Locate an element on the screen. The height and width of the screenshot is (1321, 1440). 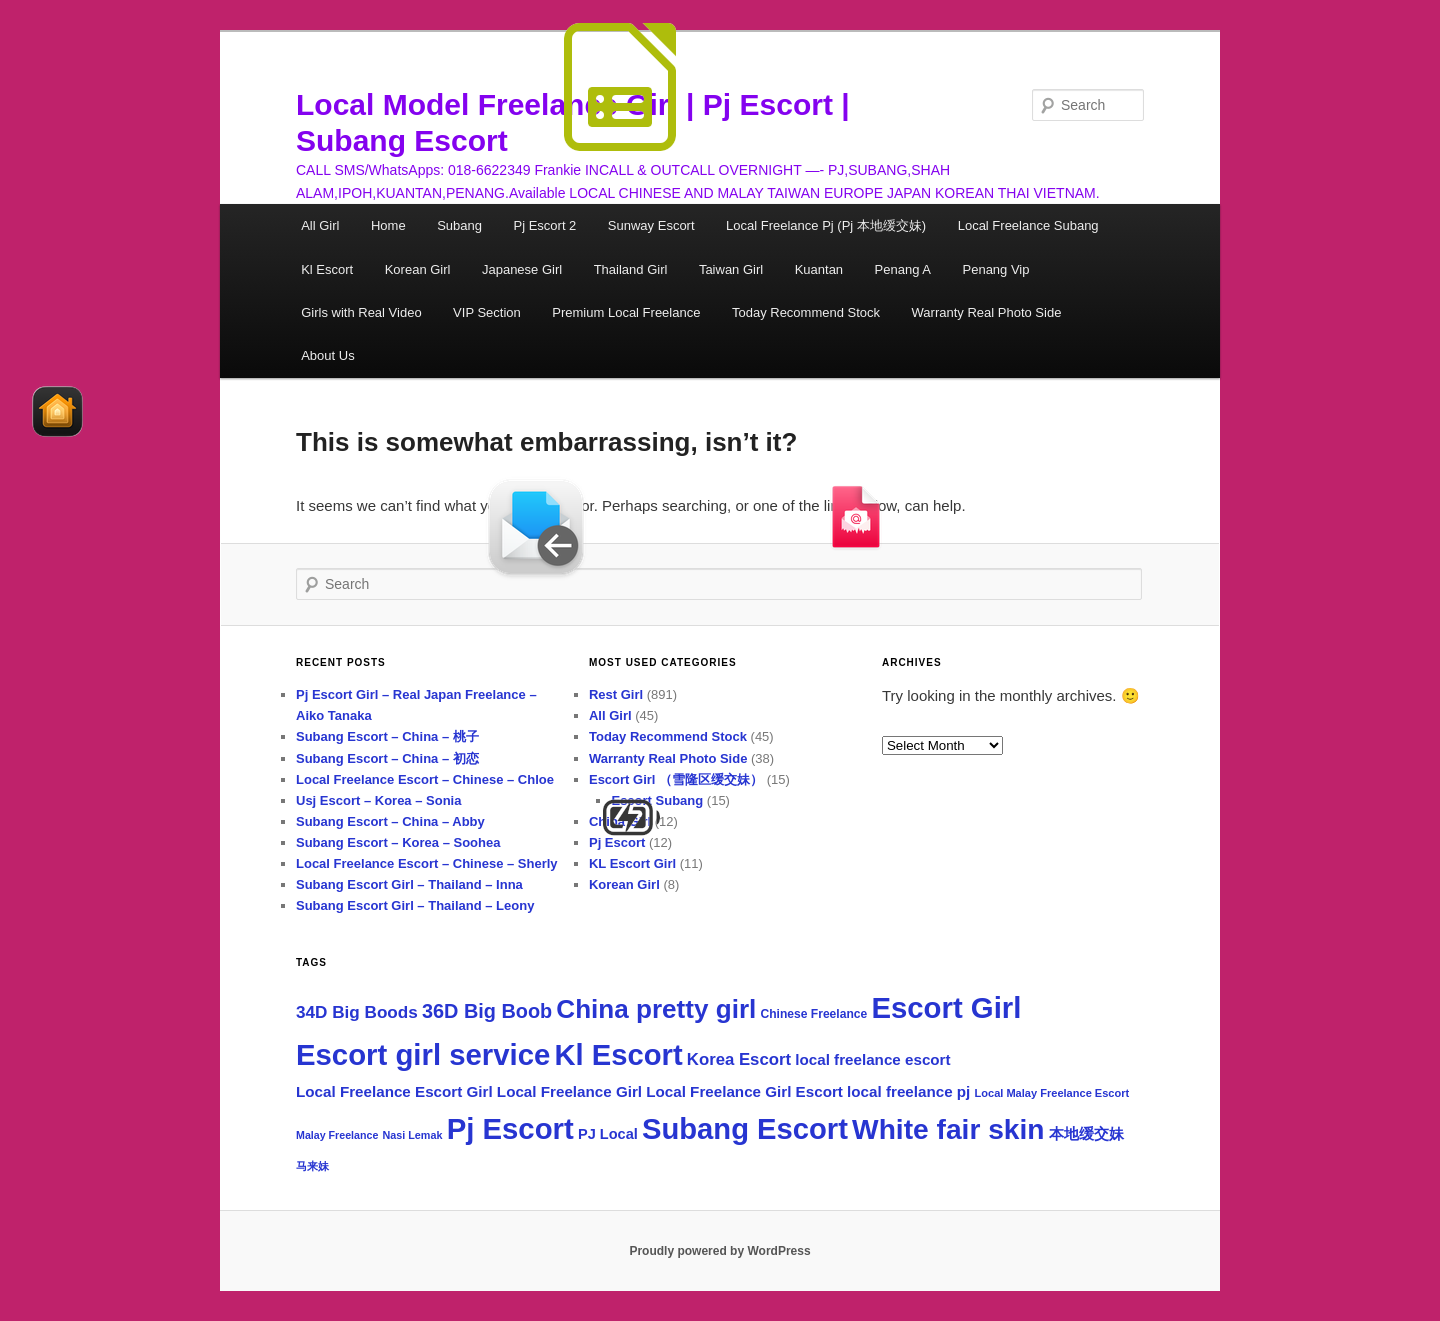
open the home app is located at coordinates (57, 411).